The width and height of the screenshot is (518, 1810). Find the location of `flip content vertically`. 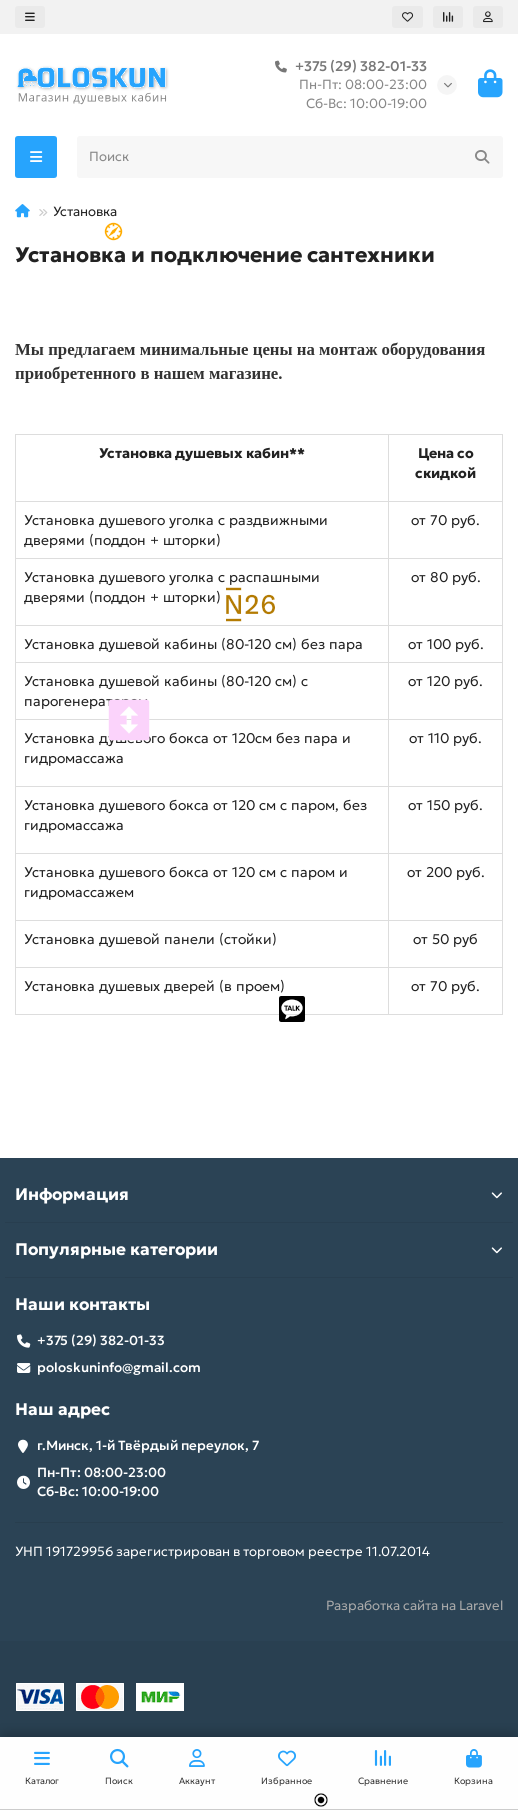

flip content vertically is located at coordinates (129, 720).